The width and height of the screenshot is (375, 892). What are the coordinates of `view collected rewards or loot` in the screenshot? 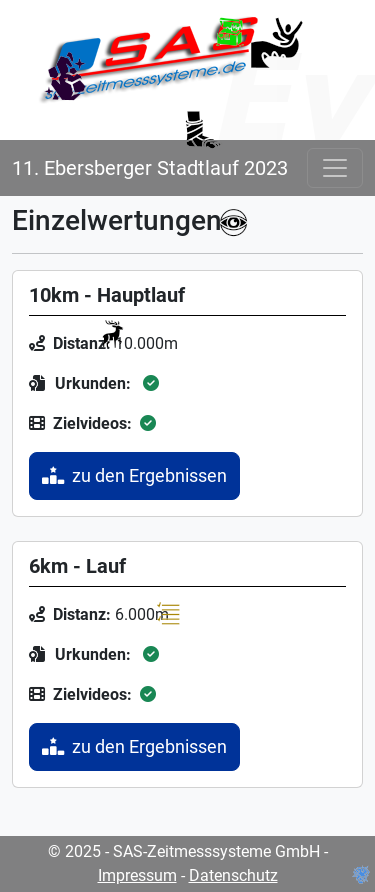 It's located at (230, 32).